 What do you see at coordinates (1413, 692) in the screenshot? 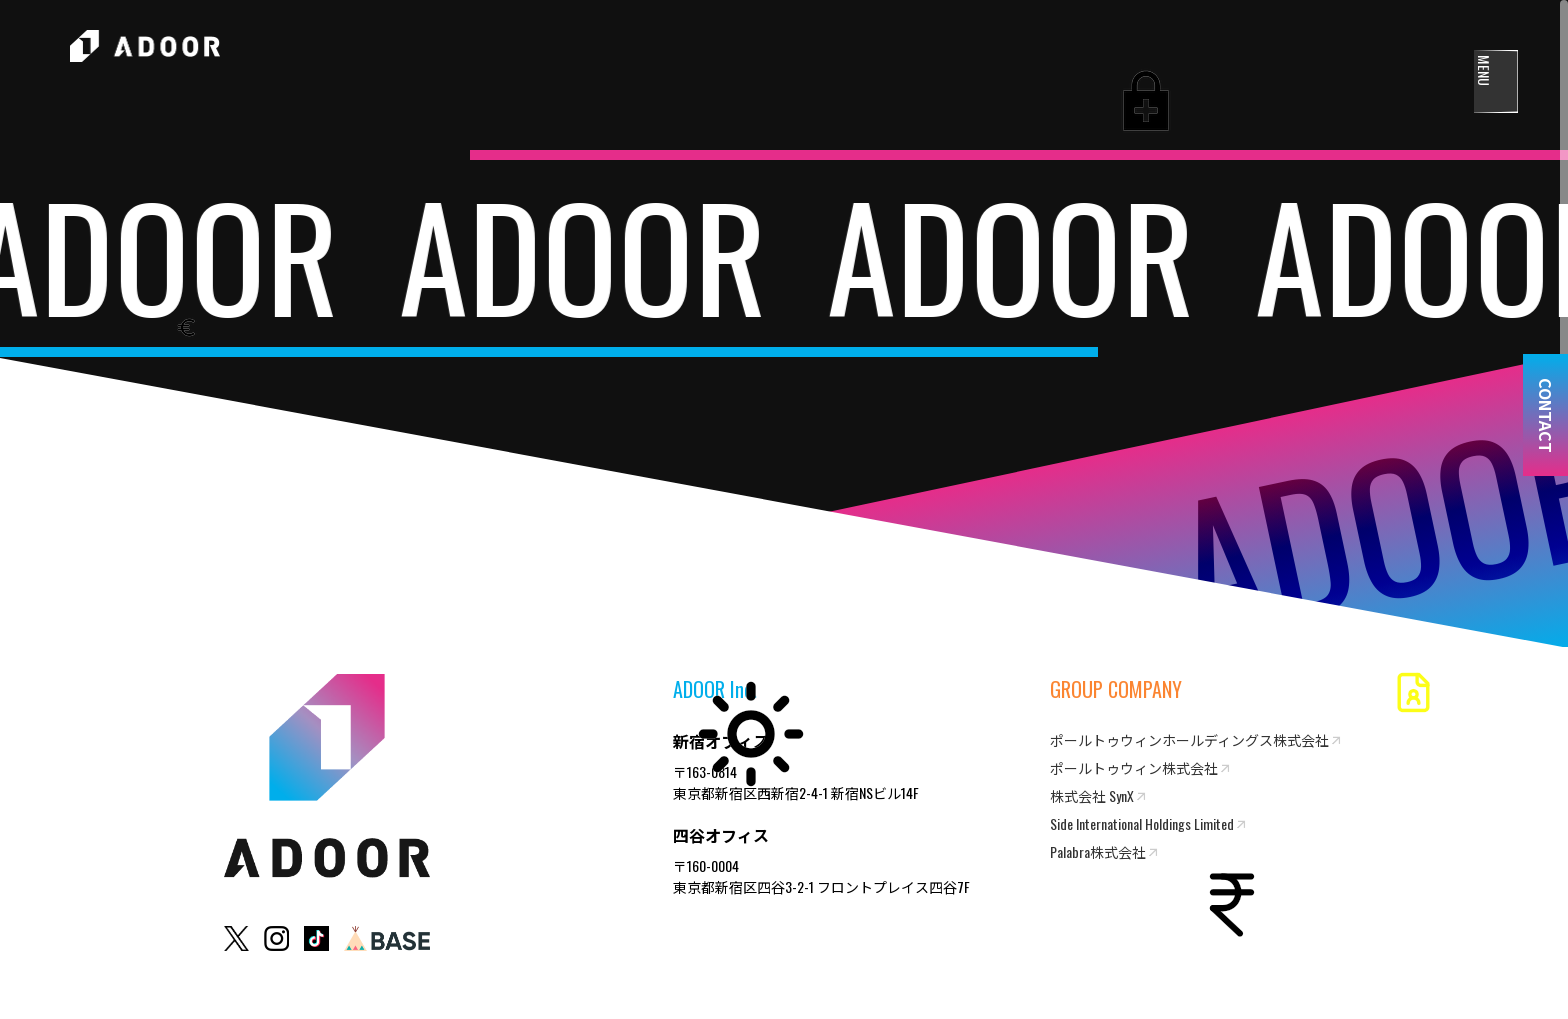
I see `view user profile document` at bounding box center [1413, 692].